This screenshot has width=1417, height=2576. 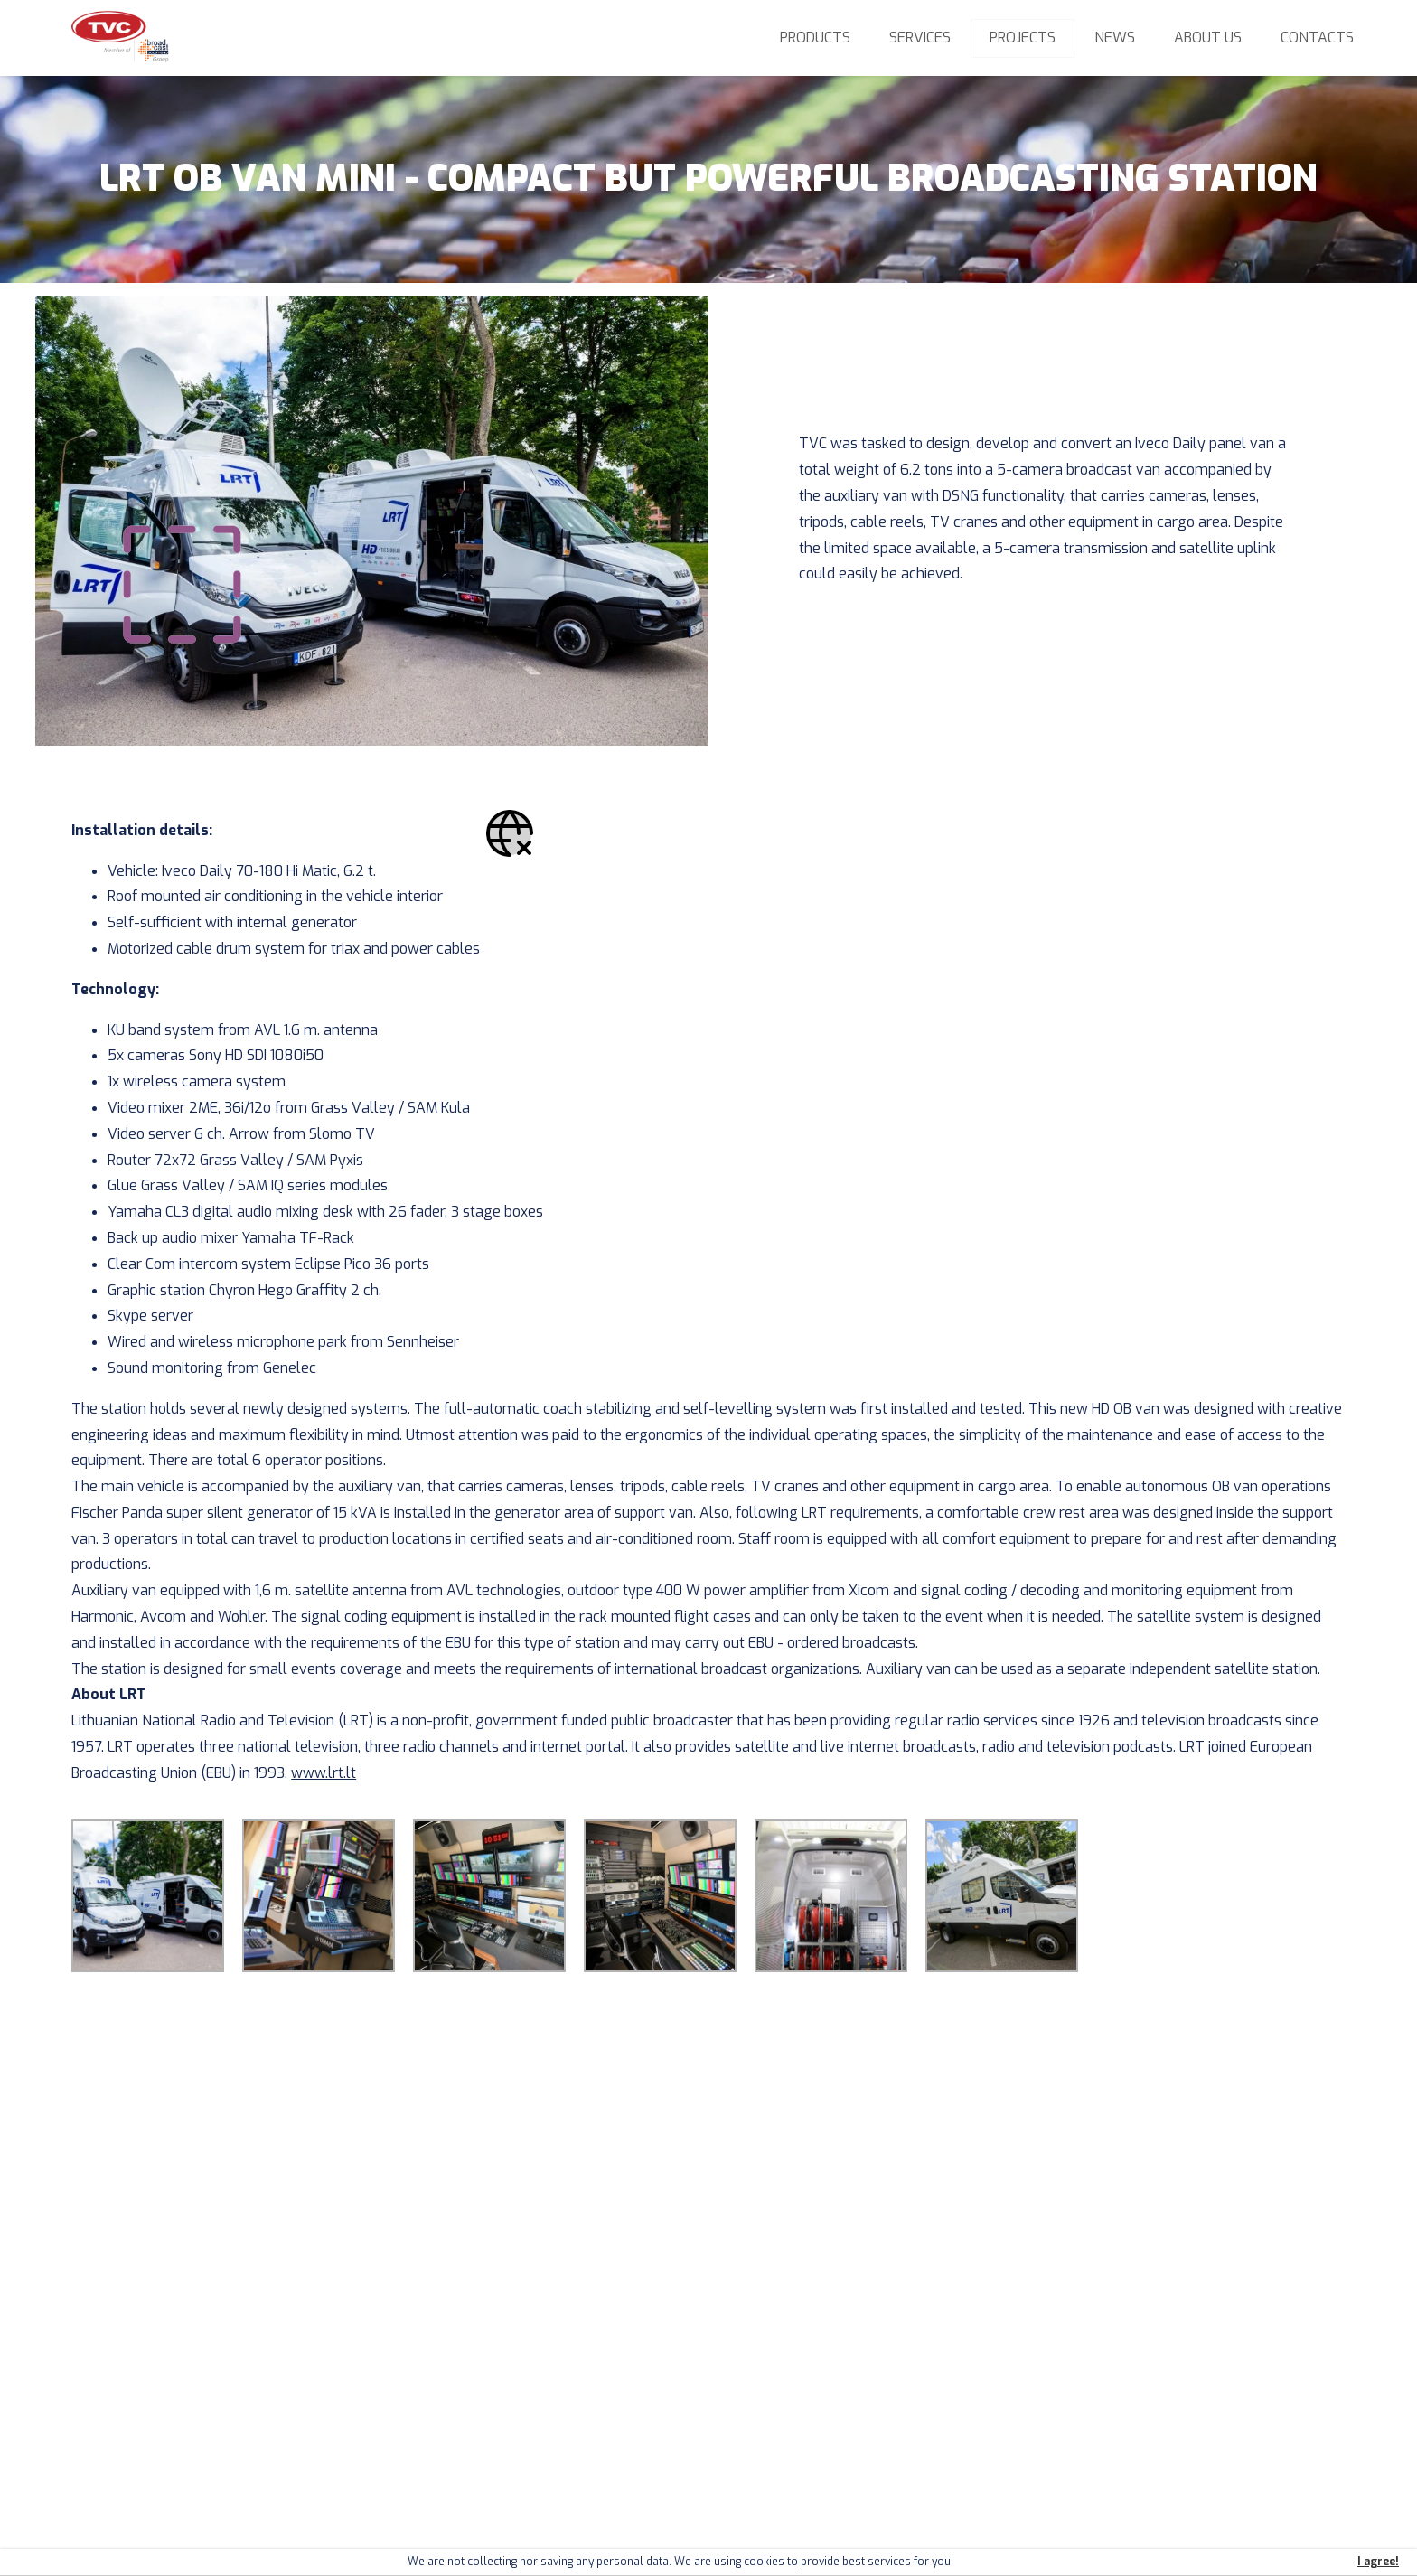 I want to click on select or highlight an area, so click(x=182, y=584).